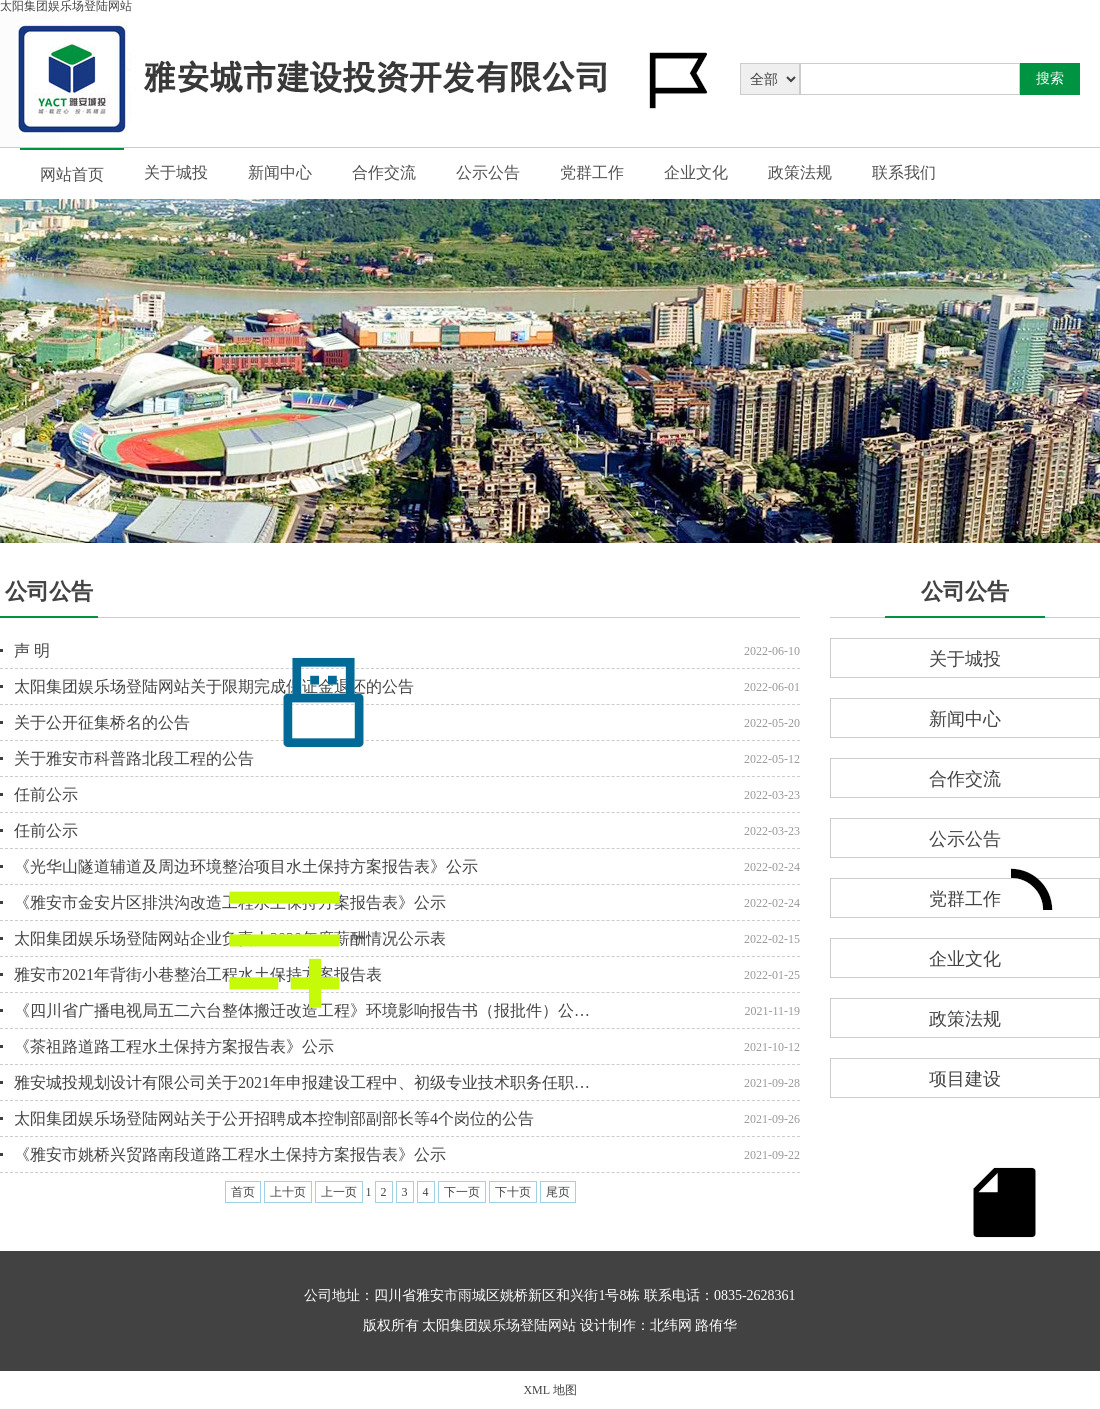 This screenshot has width=1100, height=1409. Describe the element at coordinates (284, 940) in the screenshot. I see `add a new menu item` at that location.